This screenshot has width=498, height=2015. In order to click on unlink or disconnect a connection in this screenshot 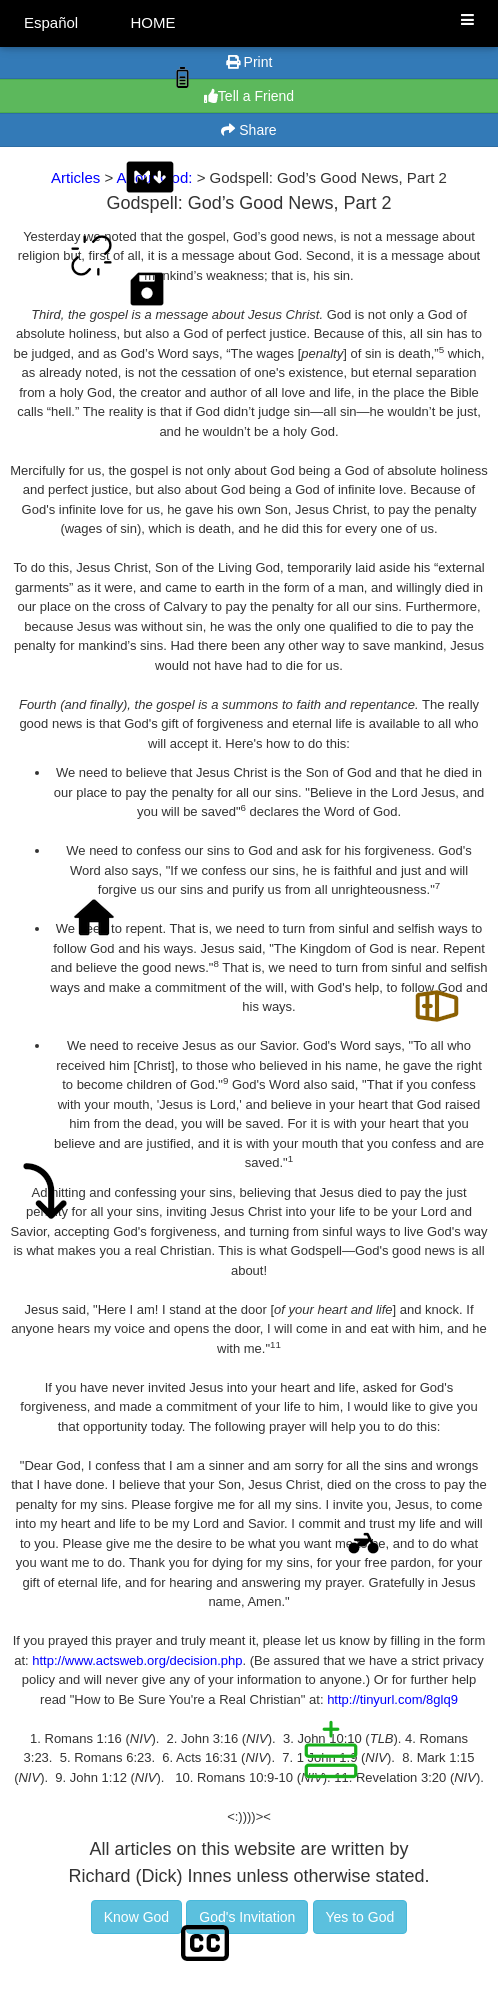, I will do `click(91, 255)`.